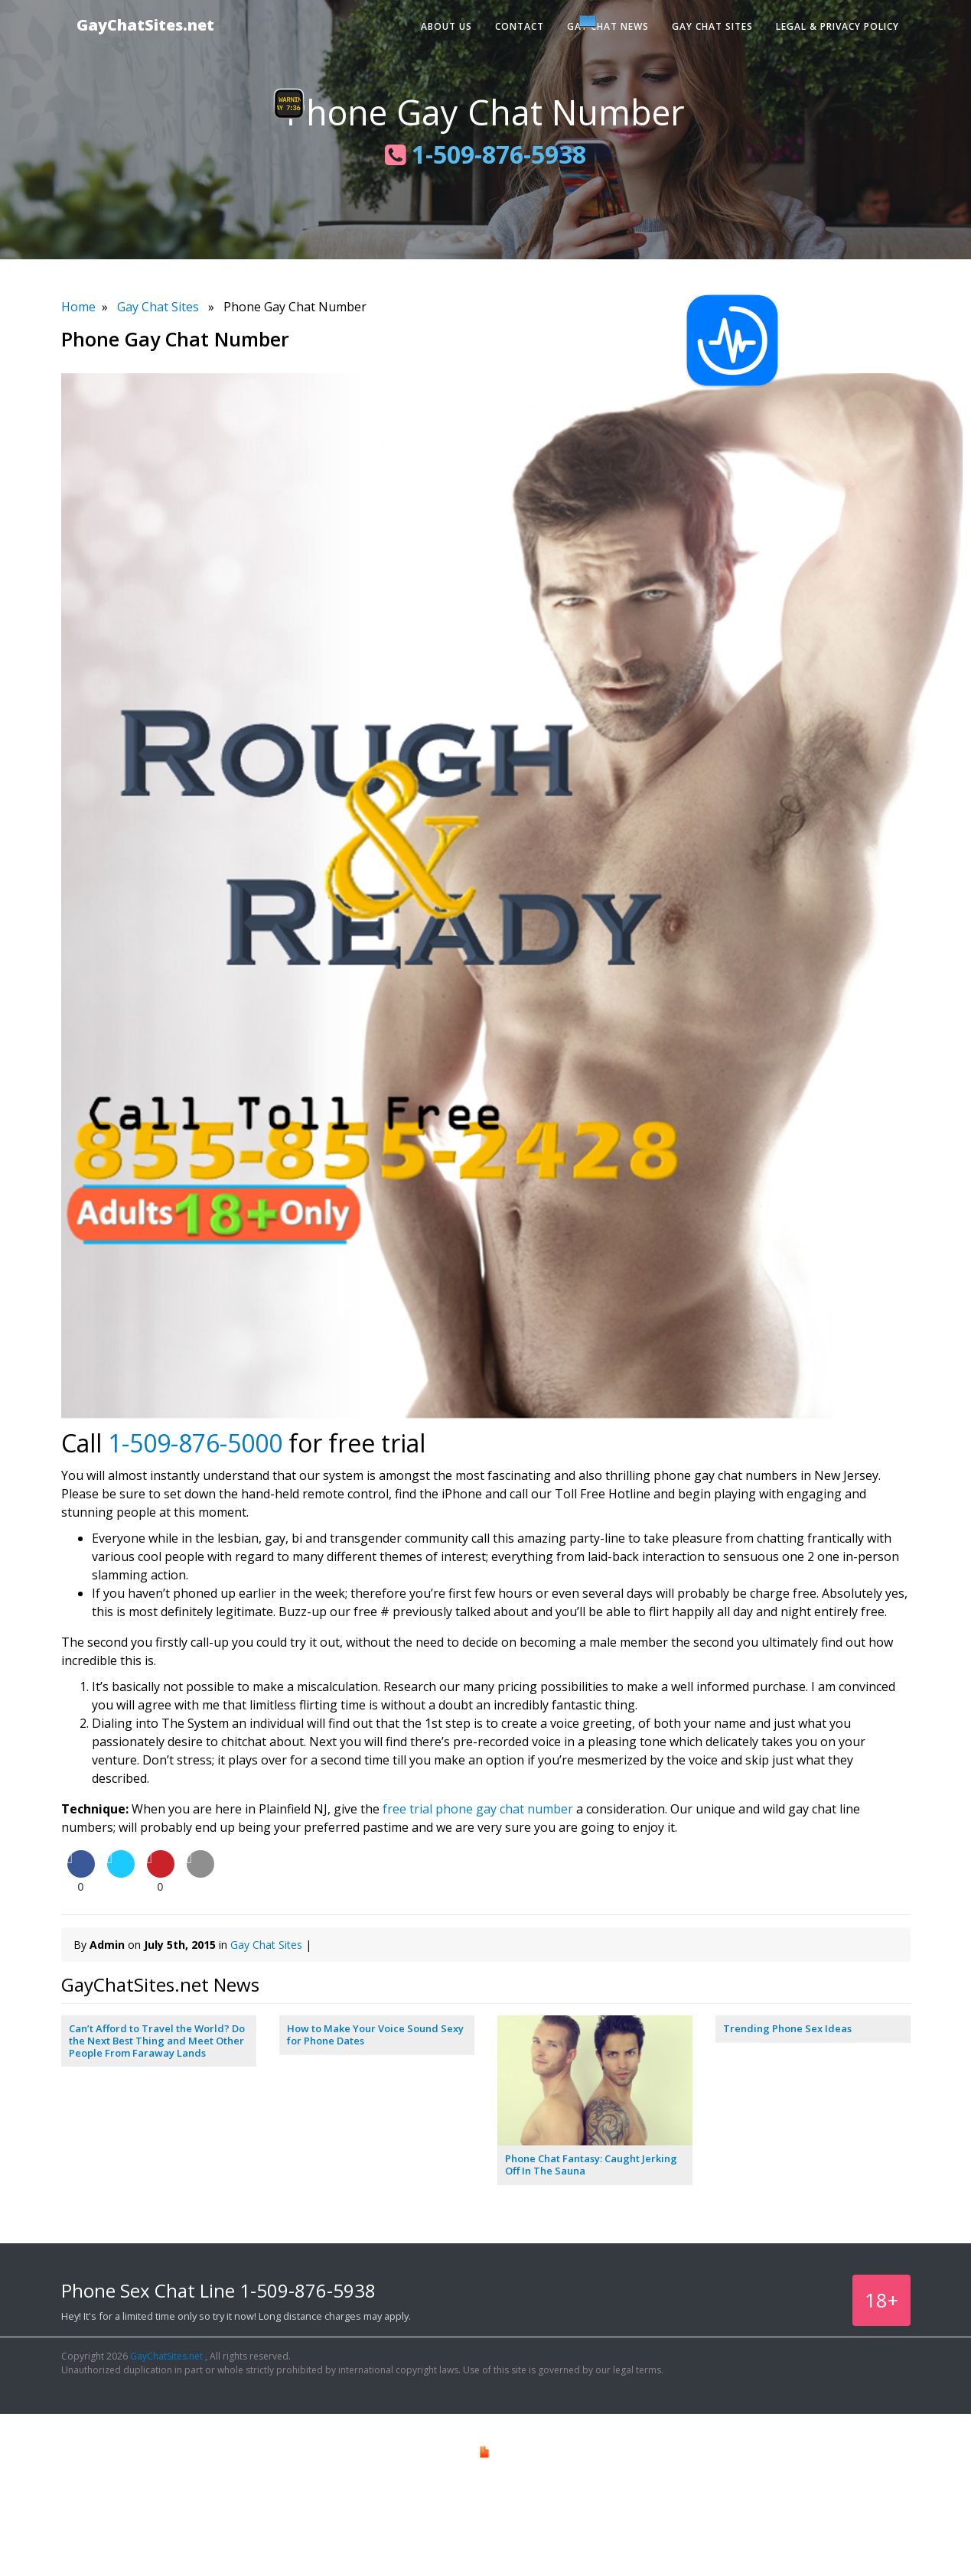  I want to click on a compressed tzo archive file, so click(484, 2452).